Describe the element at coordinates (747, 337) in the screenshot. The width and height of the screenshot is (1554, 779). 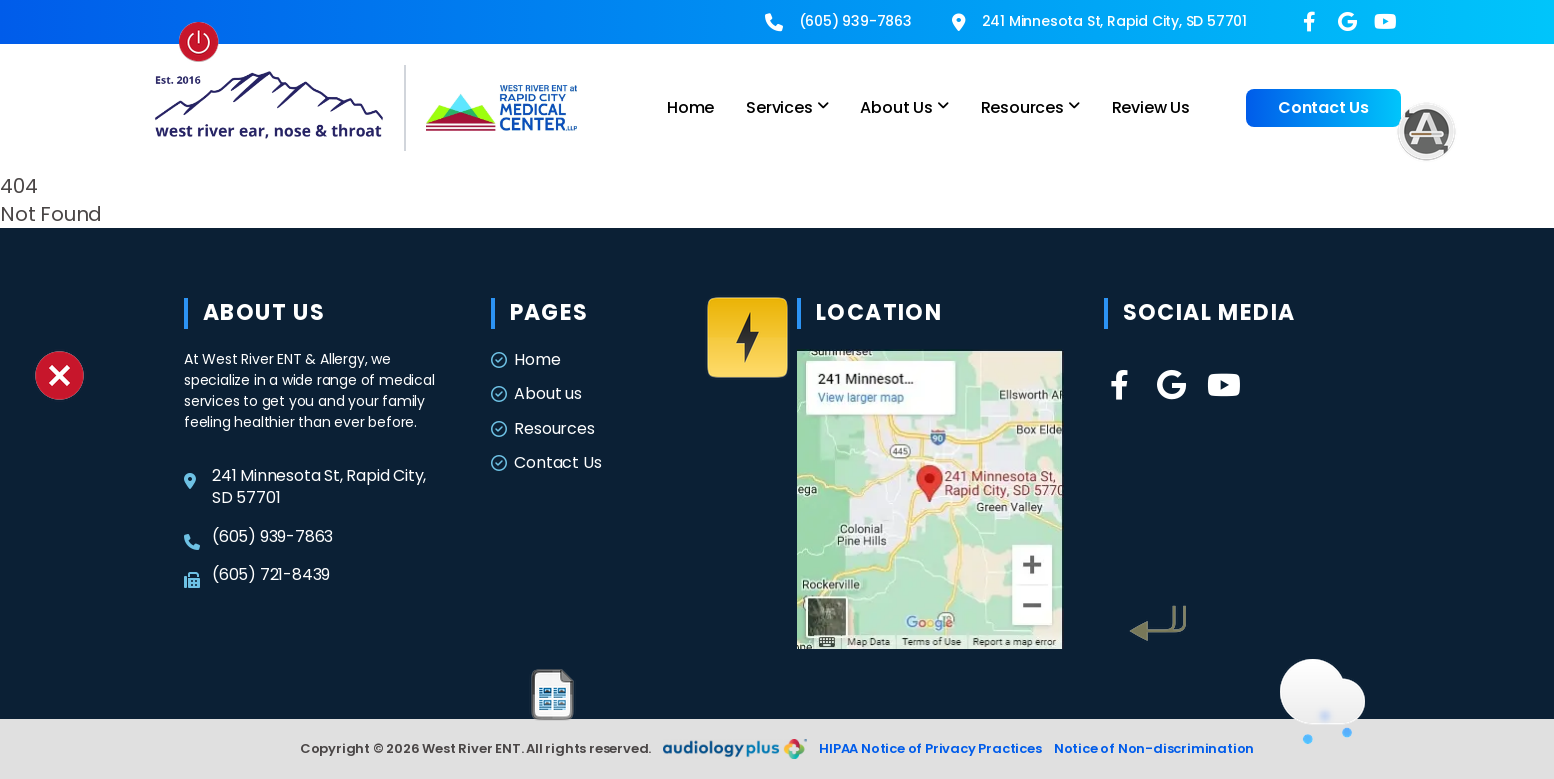
I see `open power management settings` at that location.